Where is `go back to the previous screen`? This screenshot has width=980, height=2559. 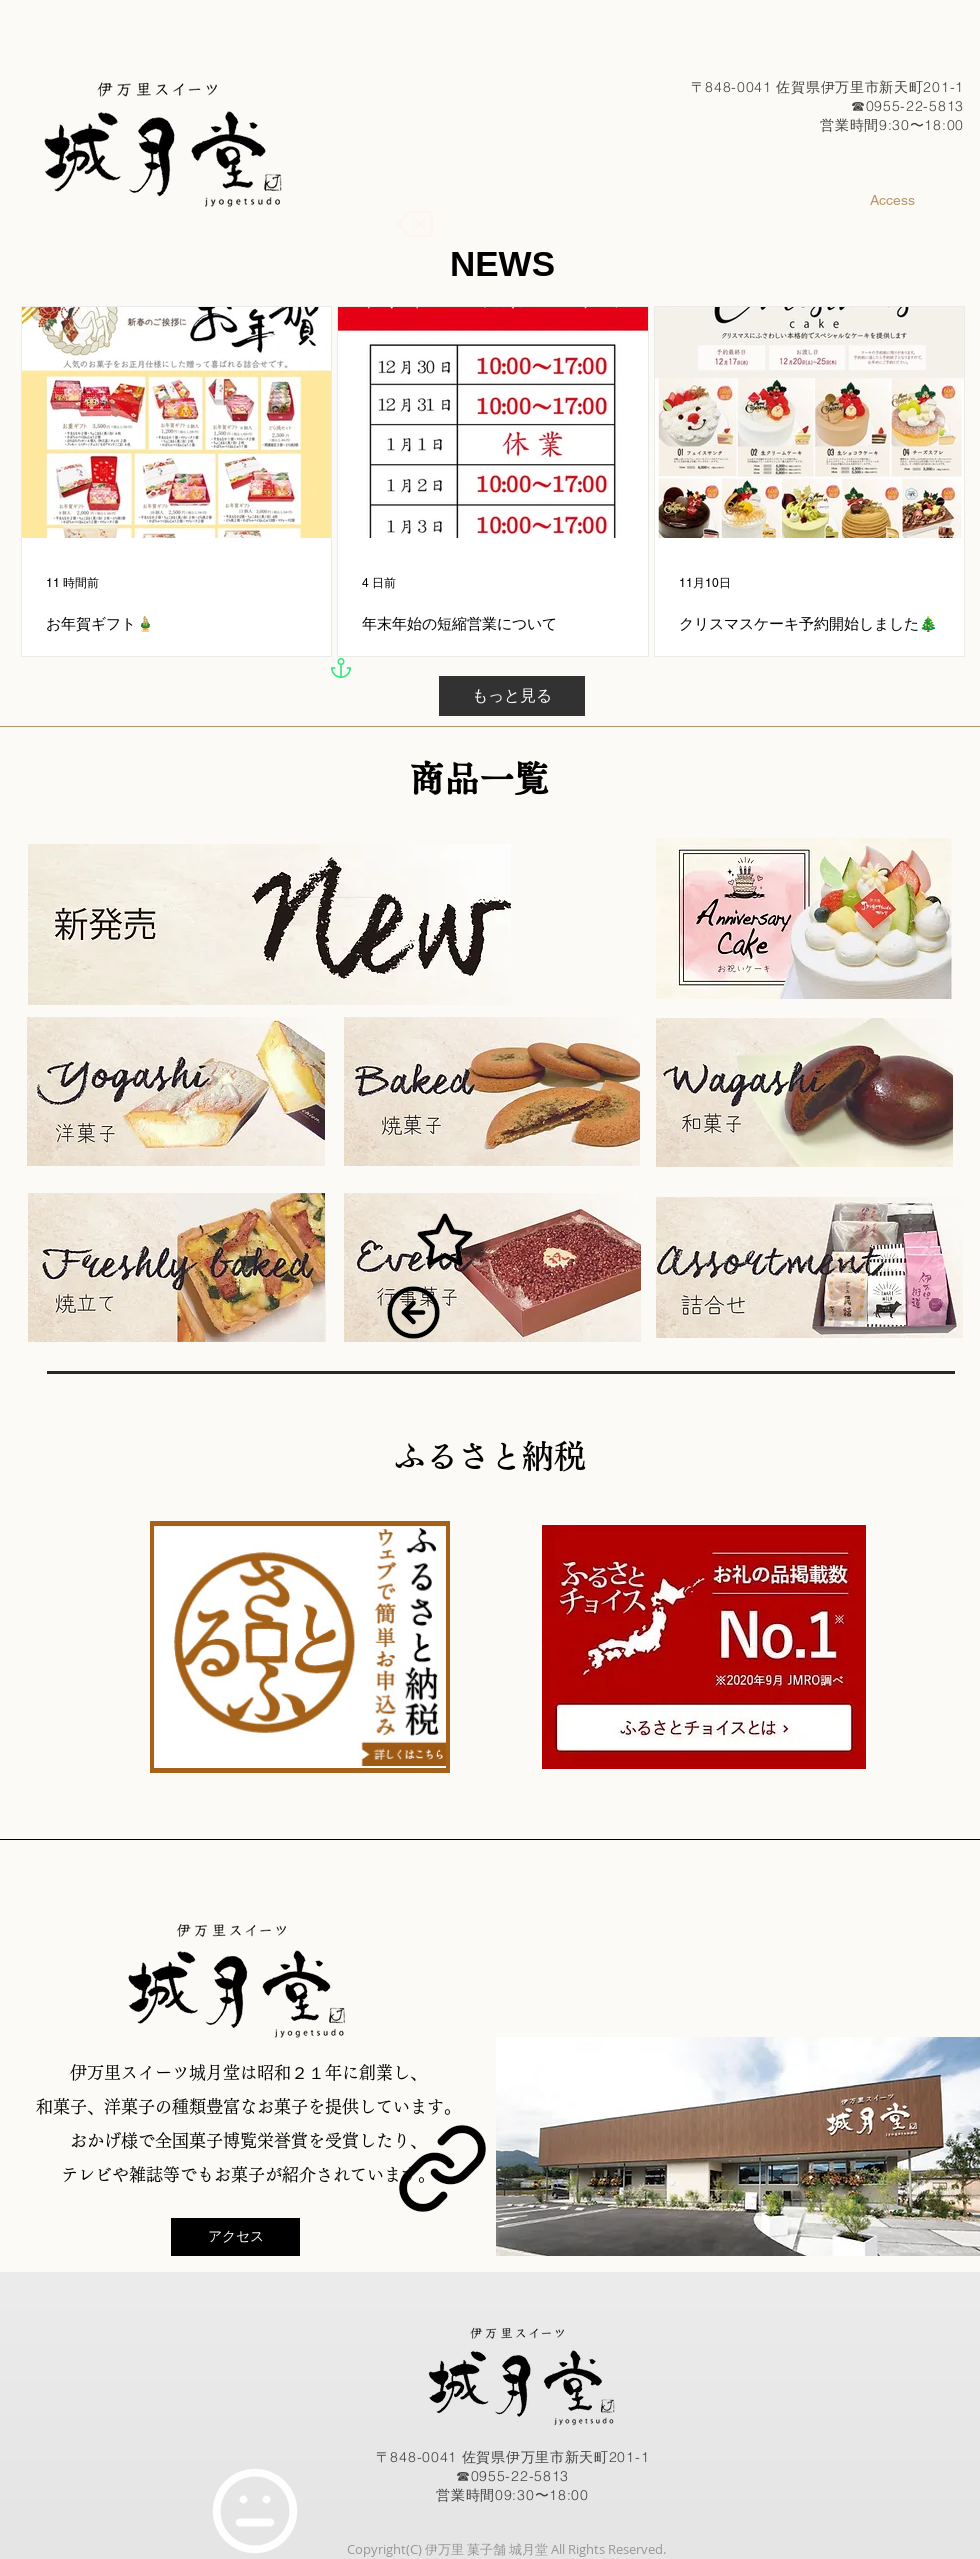 go back to the previous screen is located at coordinates (413, 1312).